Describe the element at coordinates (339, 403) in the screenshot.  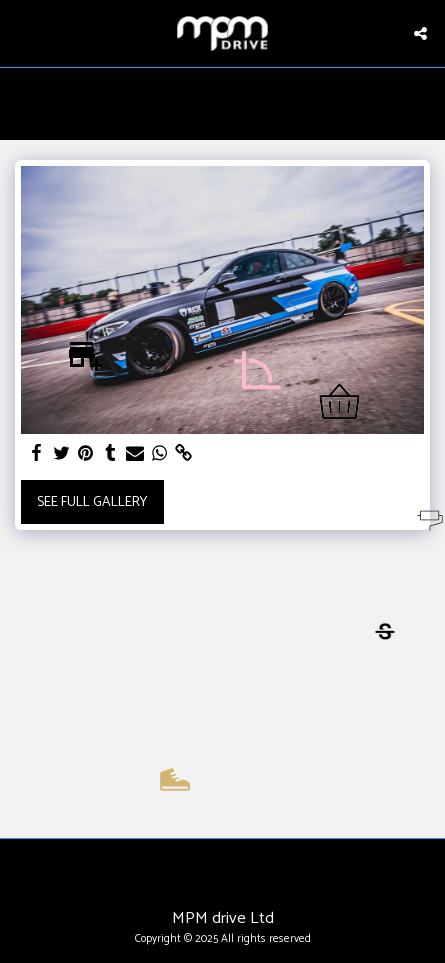
I see `view your shopping basket` at that location.